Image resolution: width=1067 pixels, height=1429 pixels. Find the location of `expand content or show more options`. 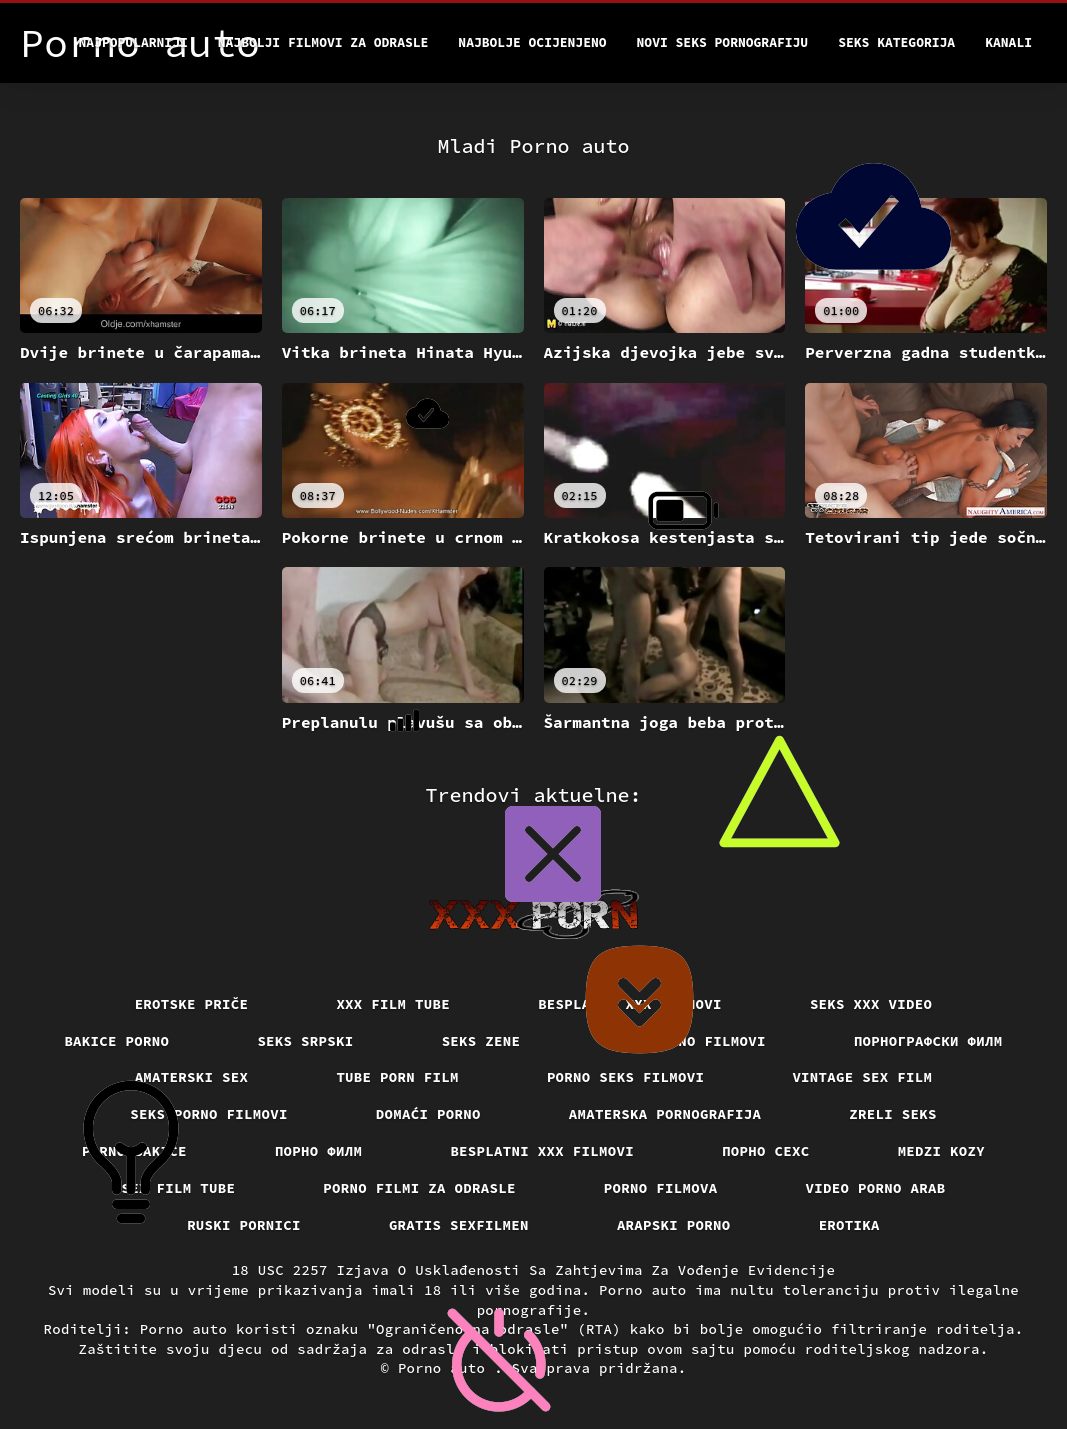

expand content or show more options is located at coordinates (639, 999).